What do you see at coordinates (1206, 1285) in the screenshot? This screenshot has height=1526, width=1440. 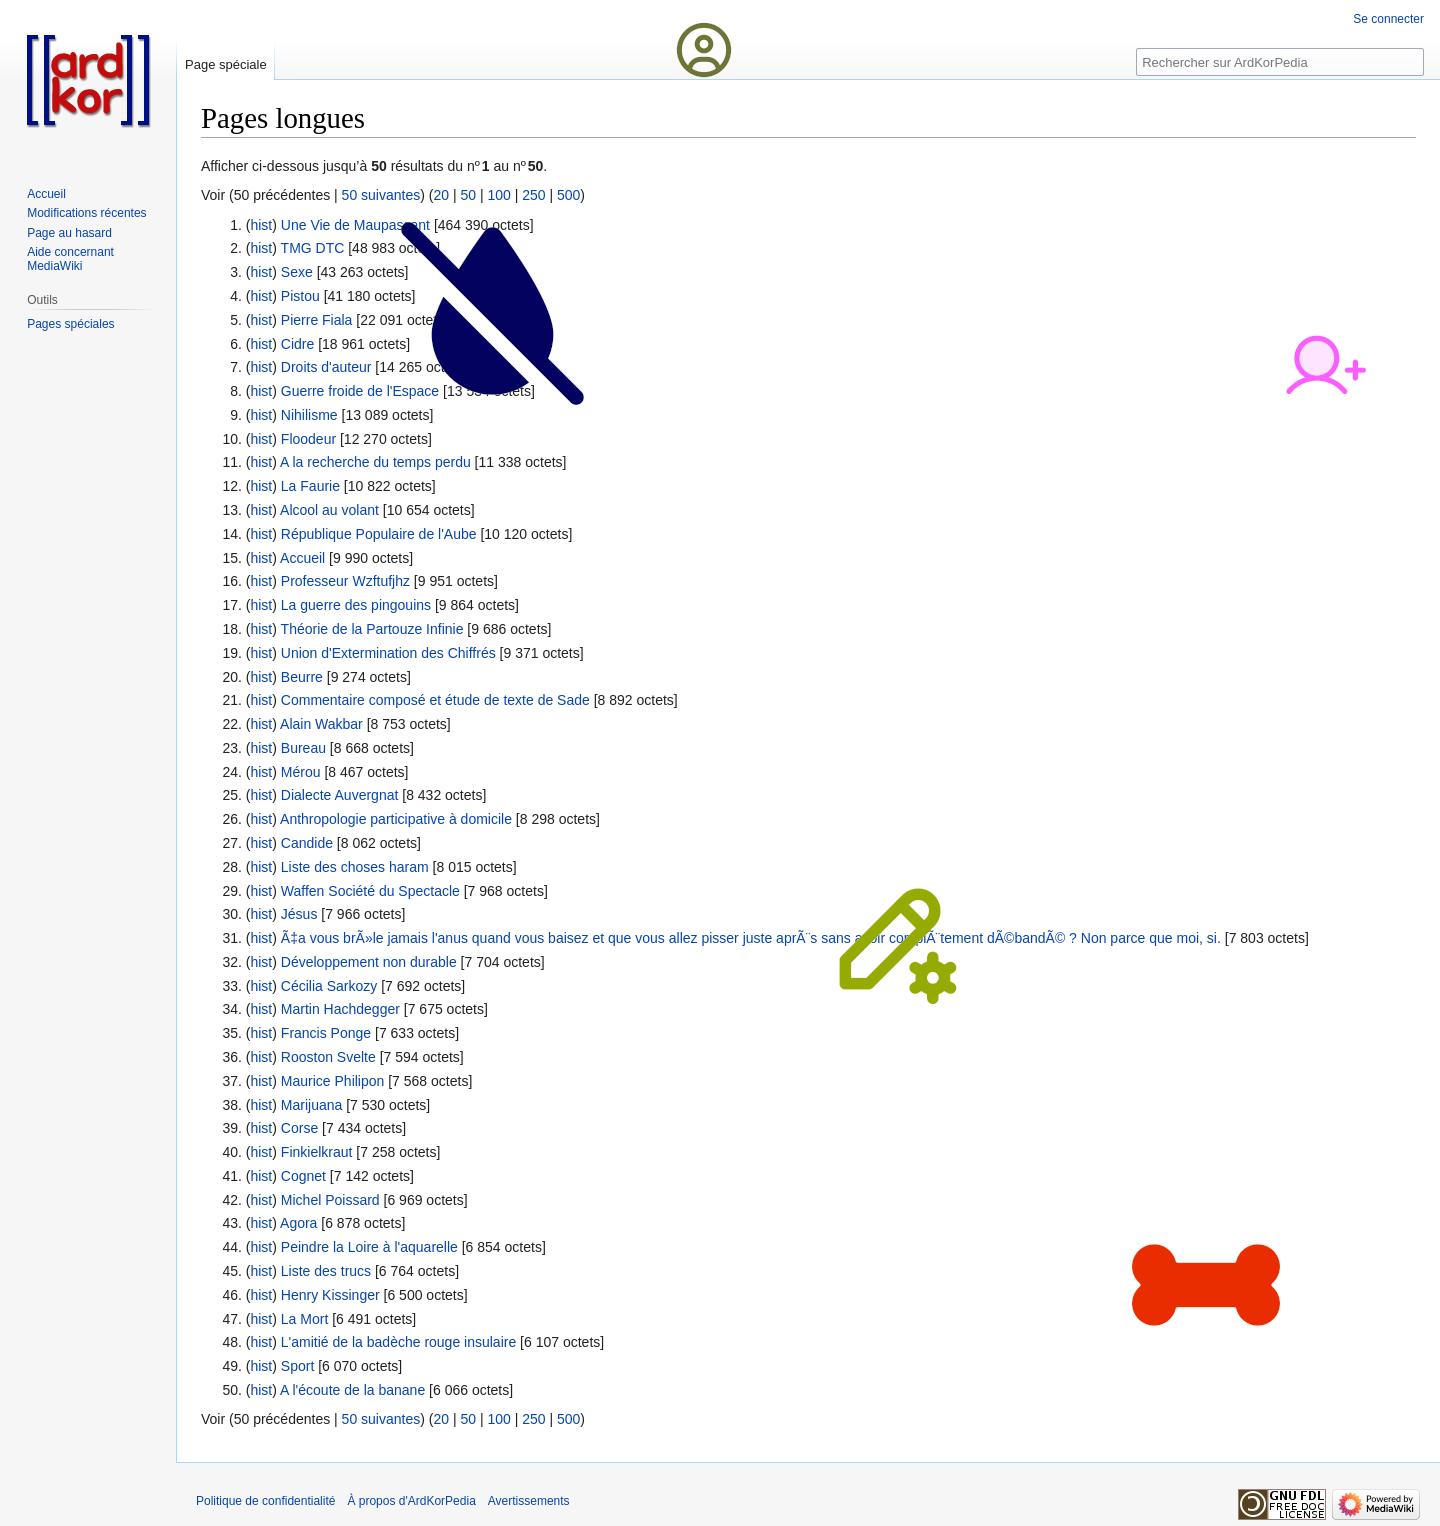 I see `access pet-related features or settings` at bounding box center [1206, 1285].